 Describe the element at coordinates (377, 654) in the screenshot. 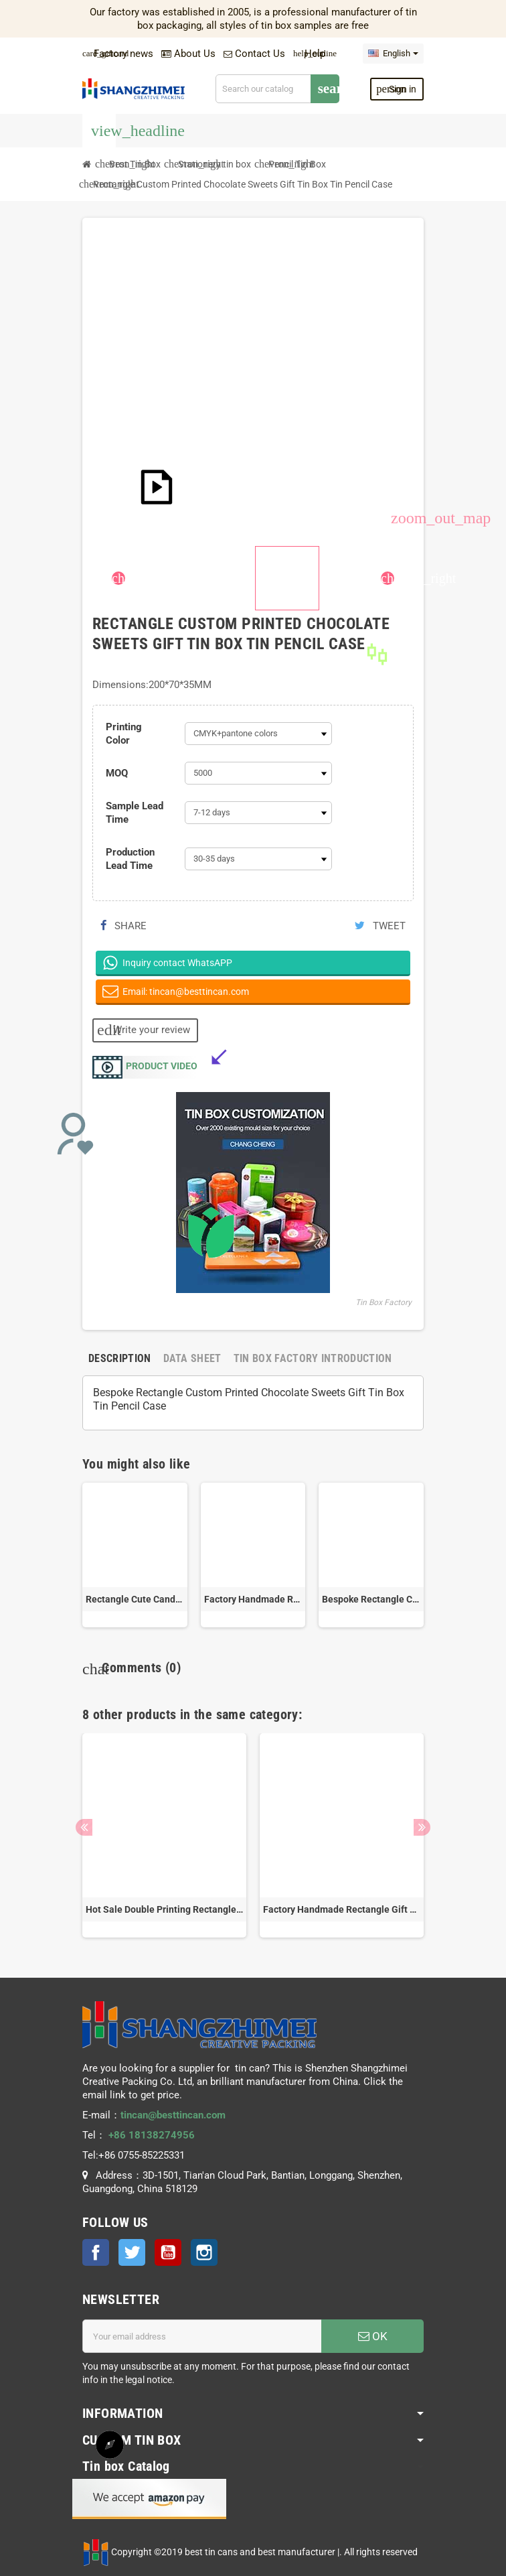

I see `view stock market data` at that location.